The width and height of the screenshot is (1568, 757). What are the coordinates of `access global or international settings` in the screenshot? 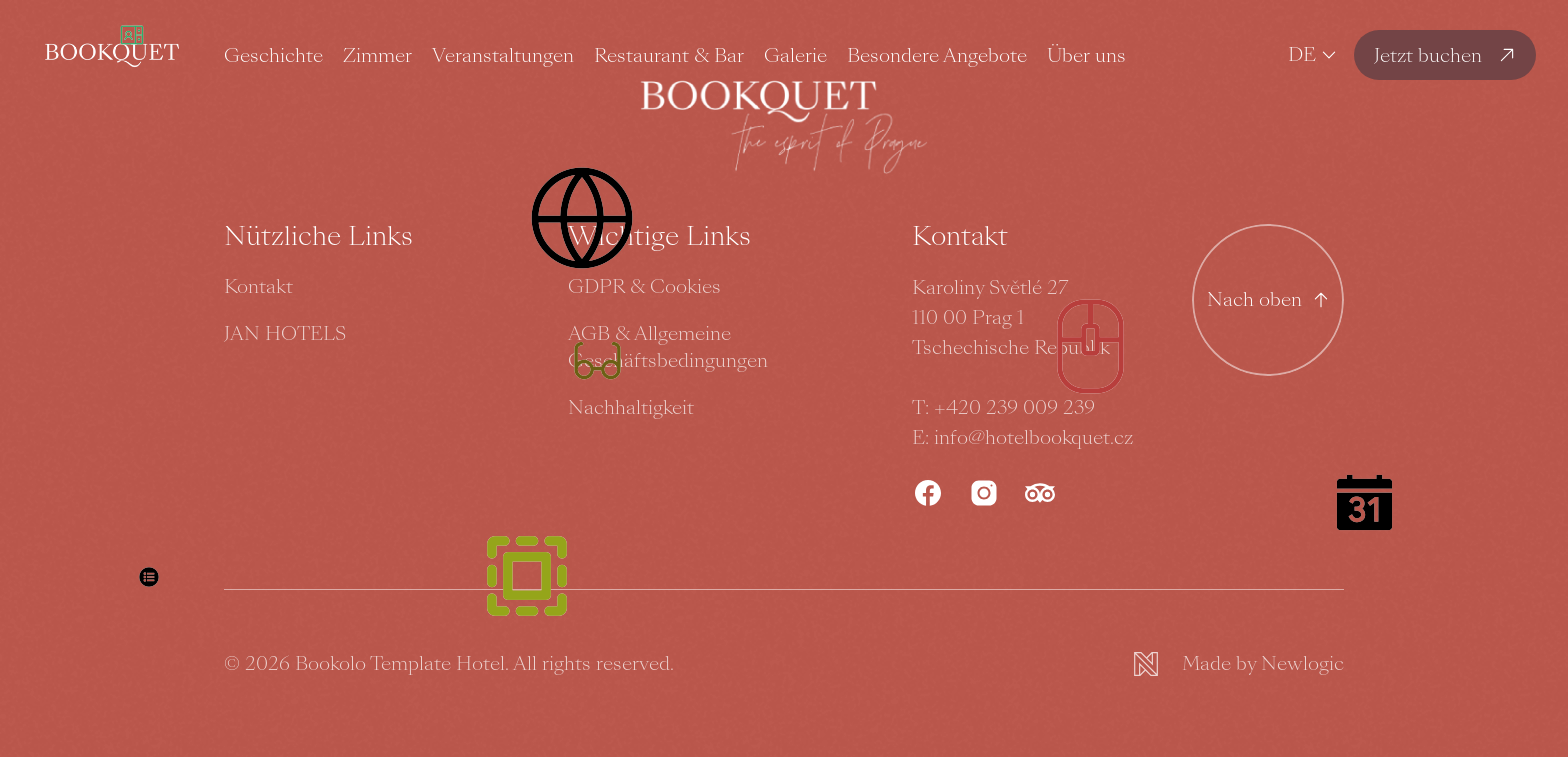 It's located at (582, 218).